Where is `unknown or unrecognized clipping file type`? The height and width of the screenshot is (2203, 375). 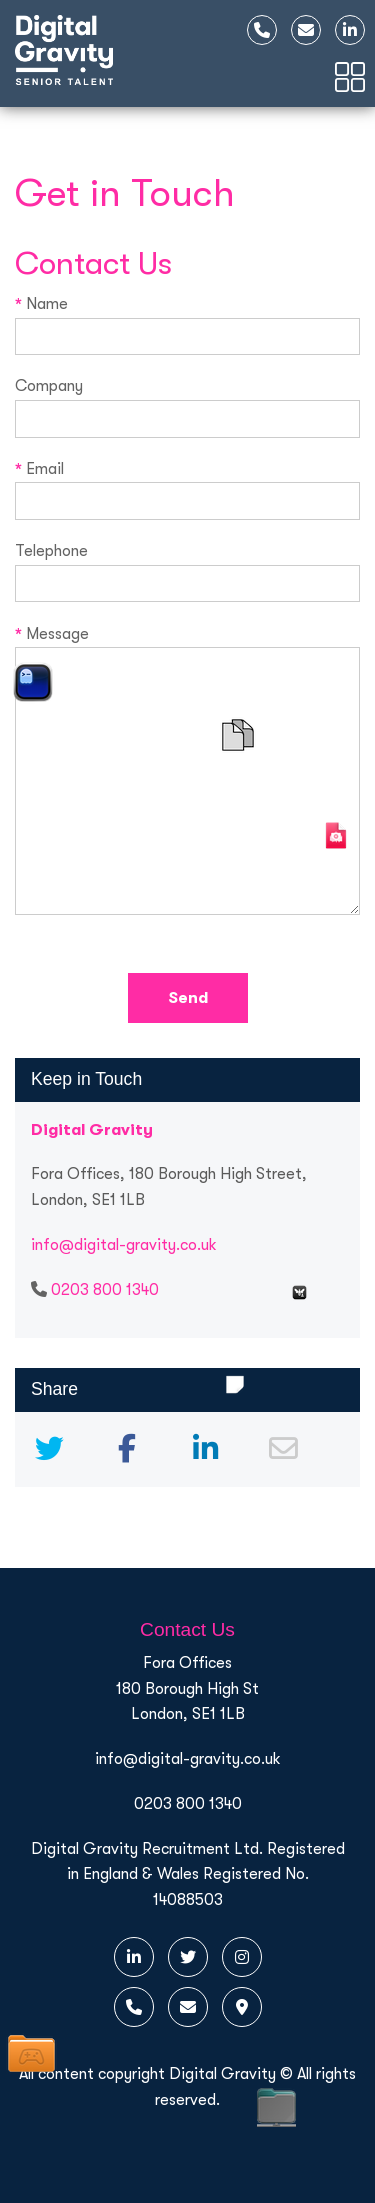 unknown or unrecognized clipping file type is located at coordinates (235, 1385).